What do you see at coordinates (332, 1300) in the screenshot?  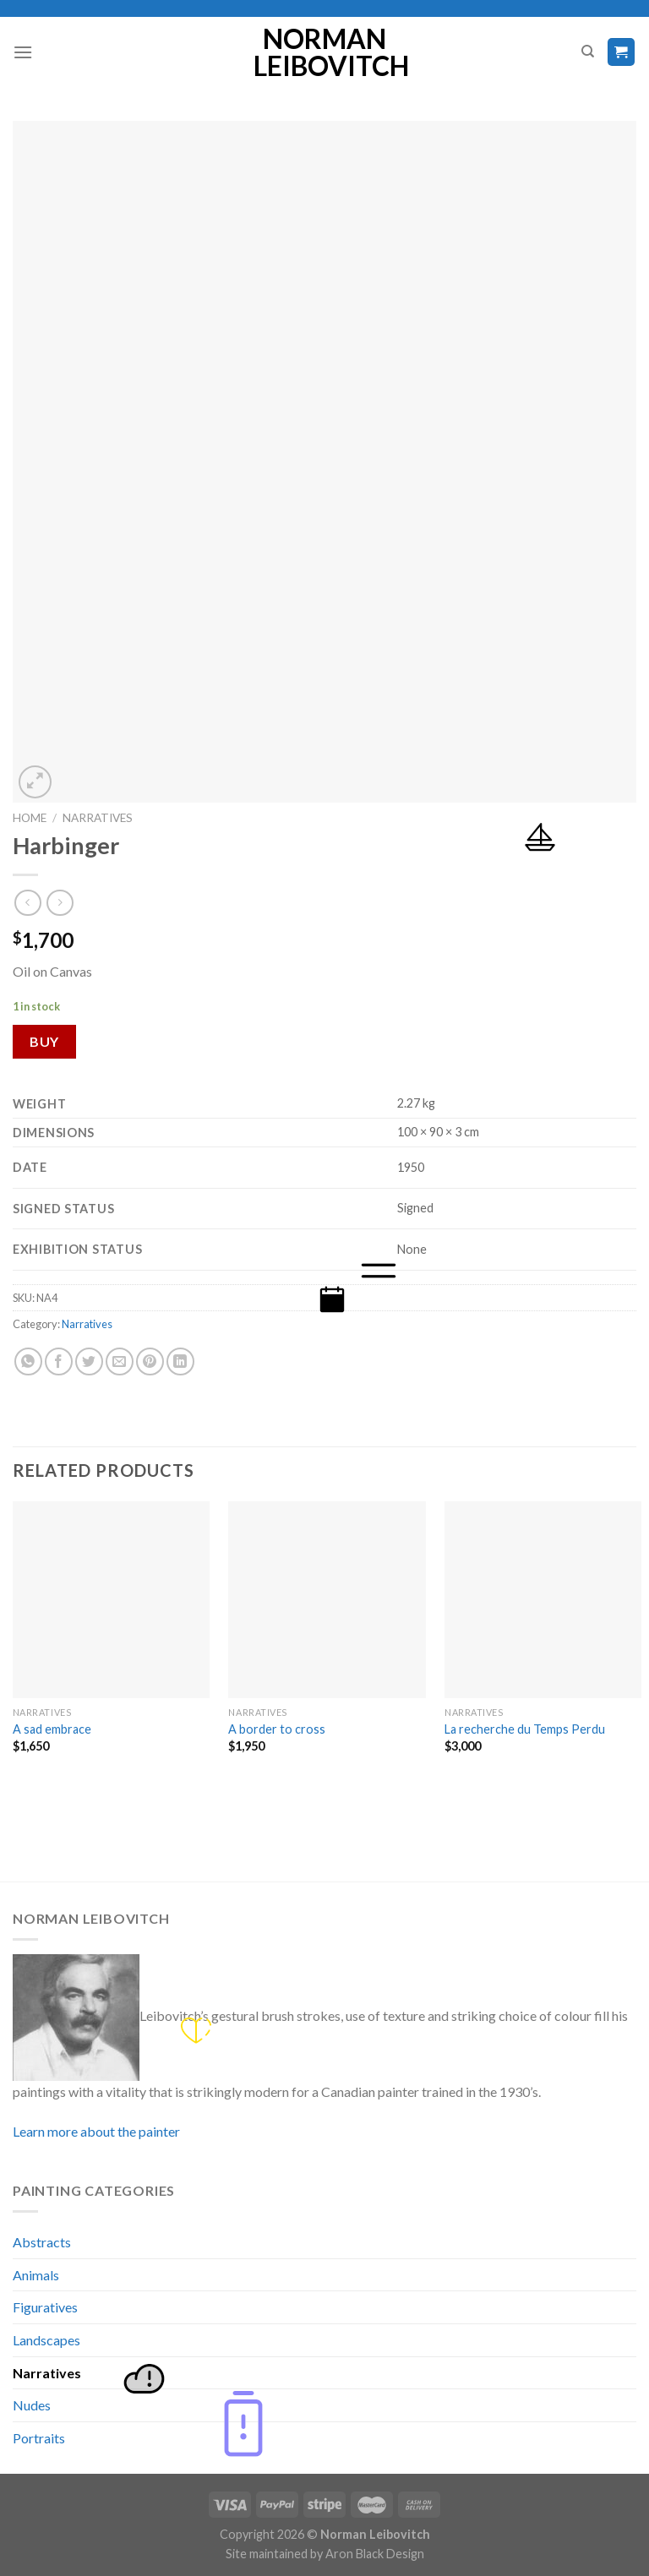 I see `view calendar or schedule` at bounding box center [332, 1300].